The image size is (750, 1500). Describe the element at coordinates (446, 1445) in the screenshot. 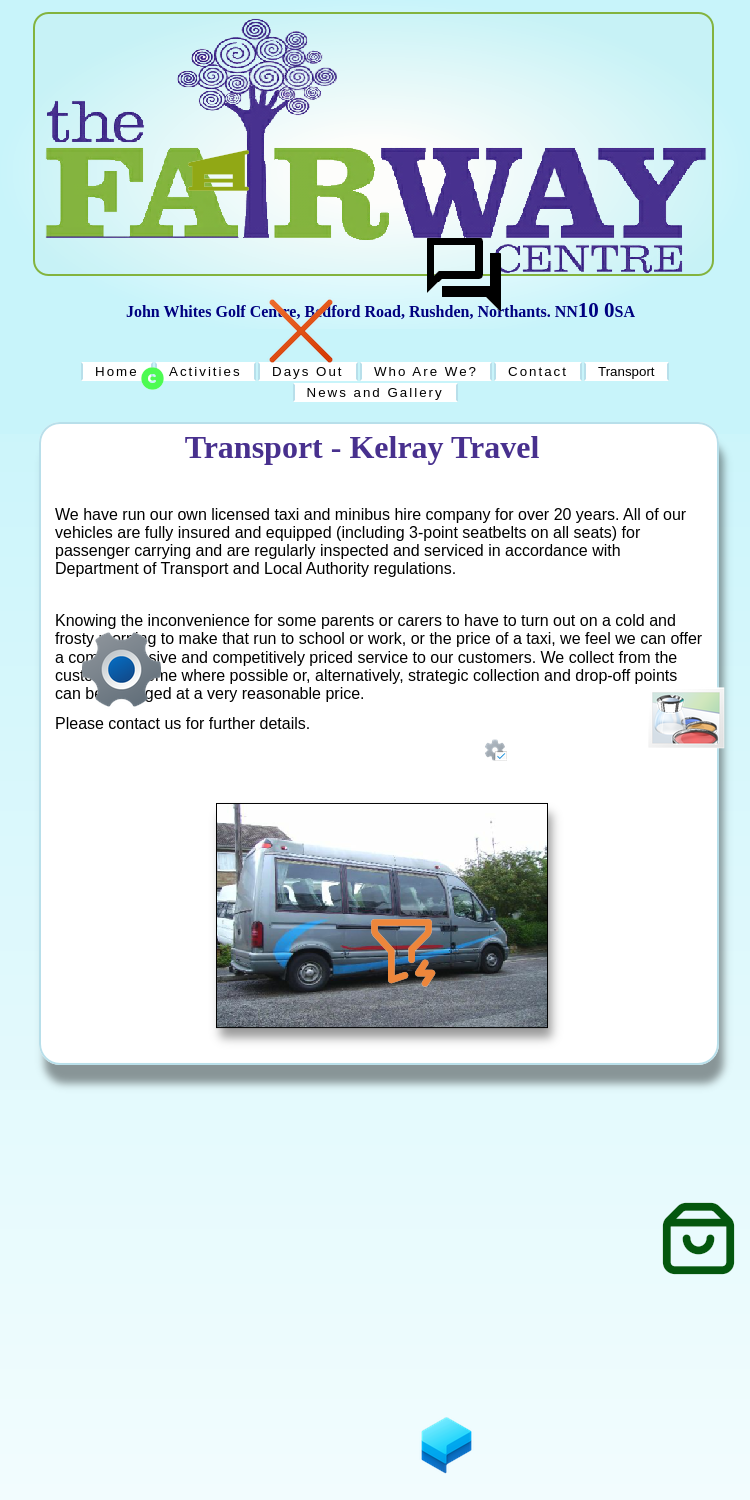

I see `open the assistant app` at that location.